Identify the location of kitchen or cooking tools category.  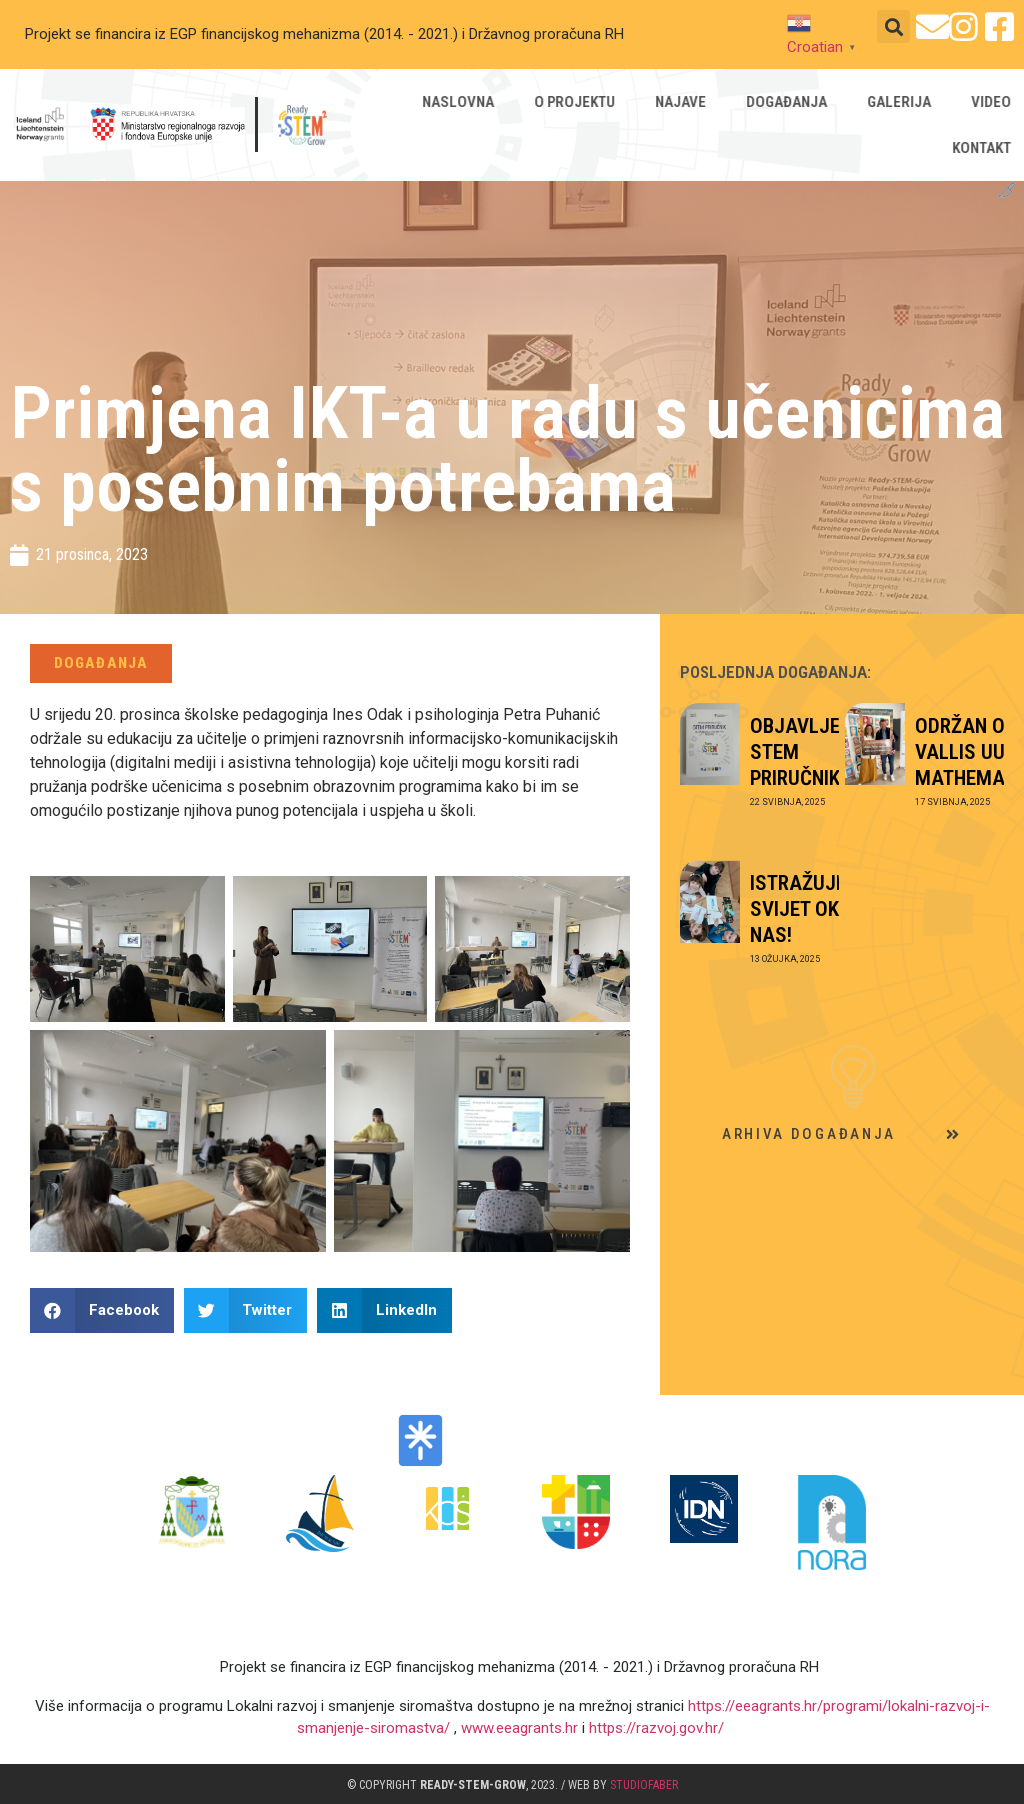
(1006, 190).